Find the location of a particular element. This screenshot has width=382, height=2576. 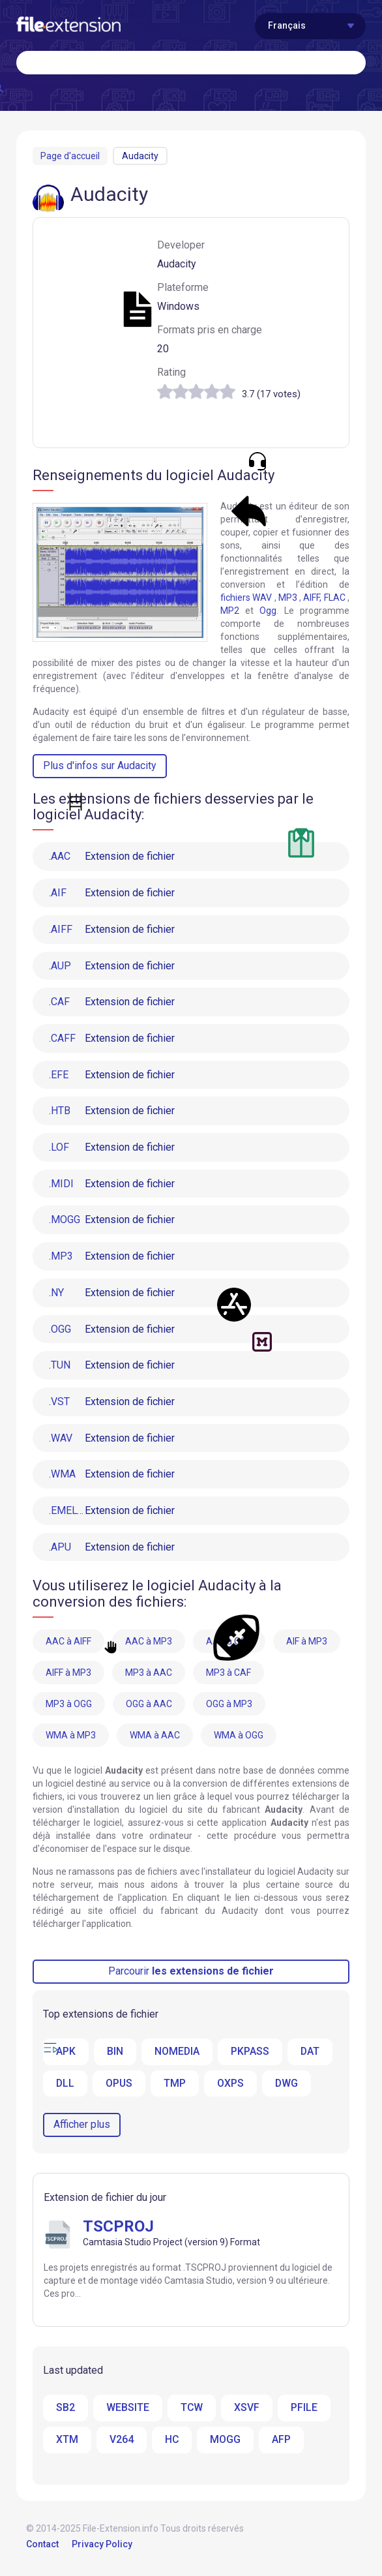

view document details is located at coordinates (138, 309).